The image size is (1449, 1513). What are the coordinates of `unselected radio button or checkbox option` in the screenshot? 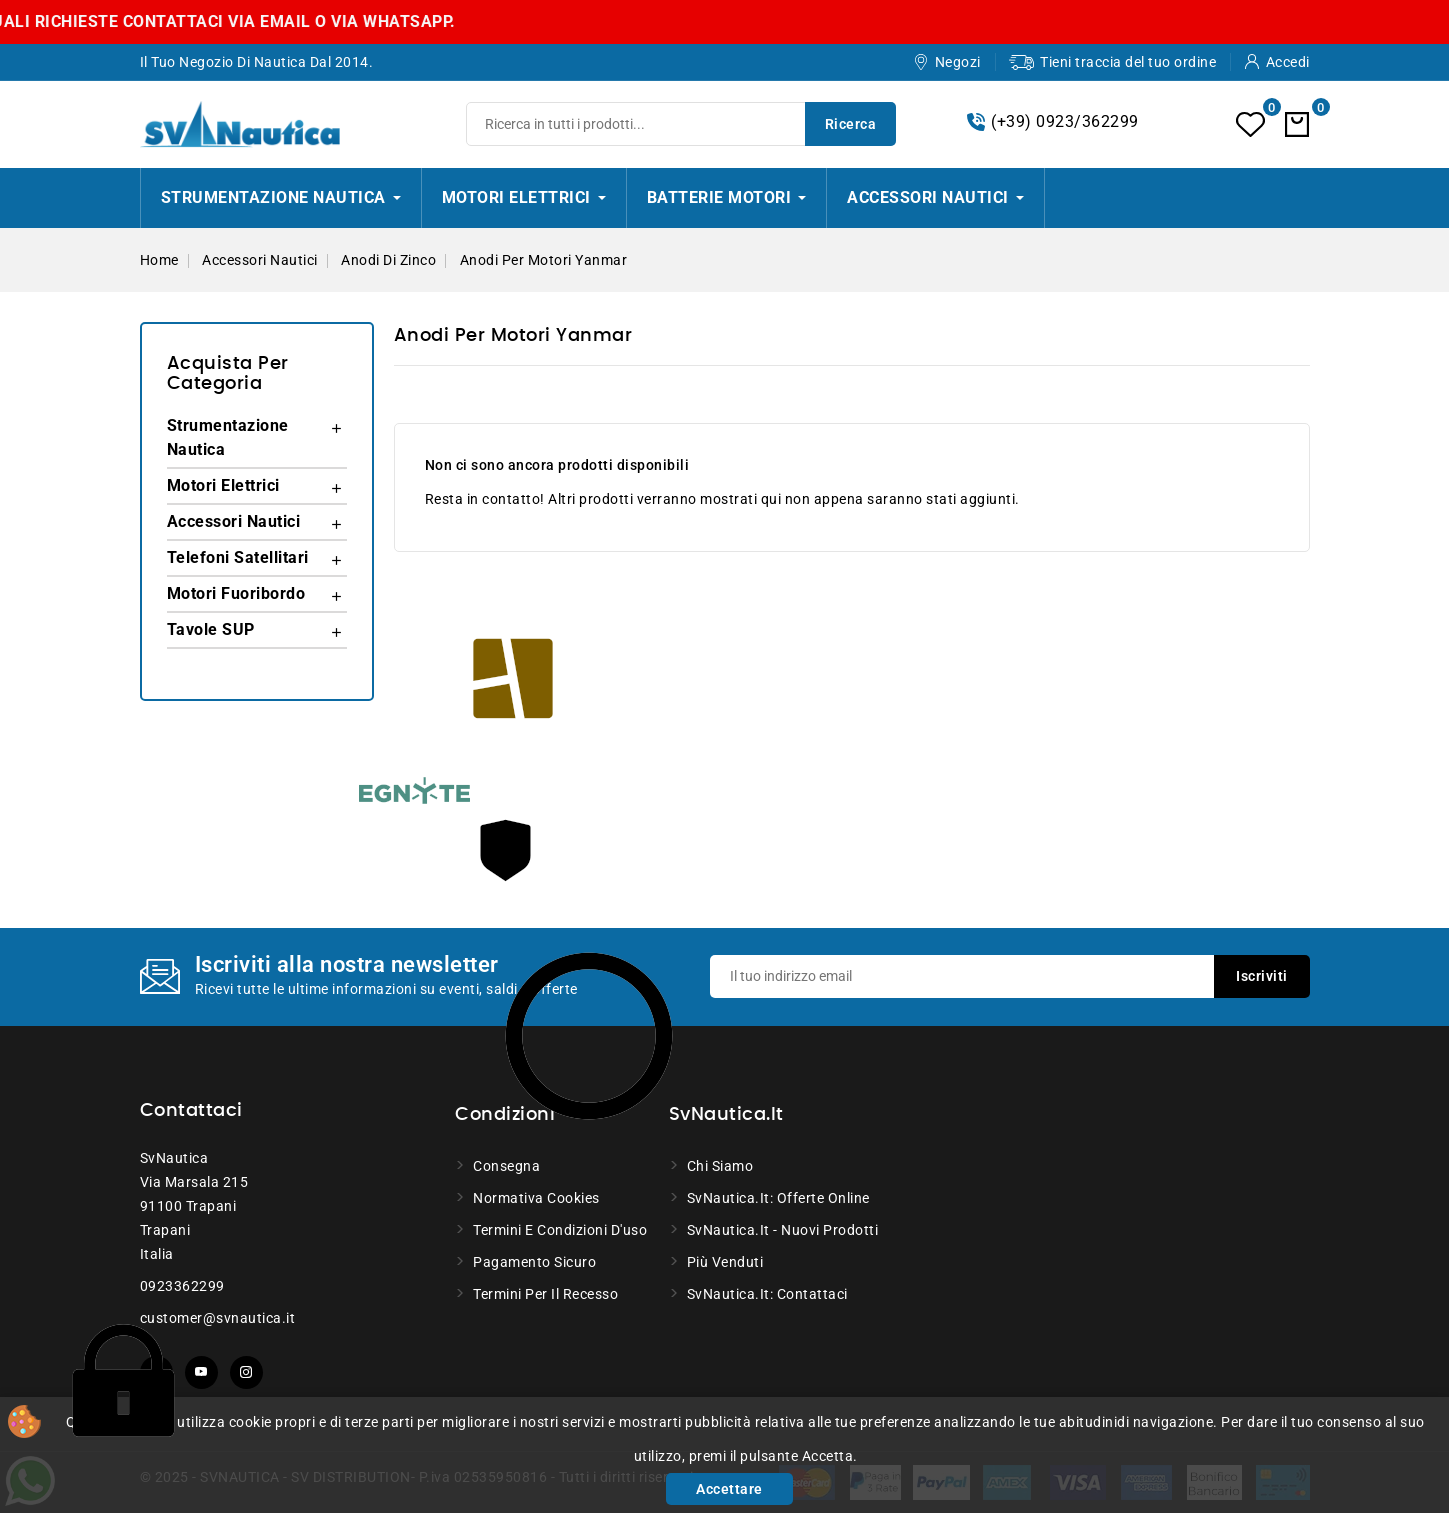 It's located at (589, 1036).